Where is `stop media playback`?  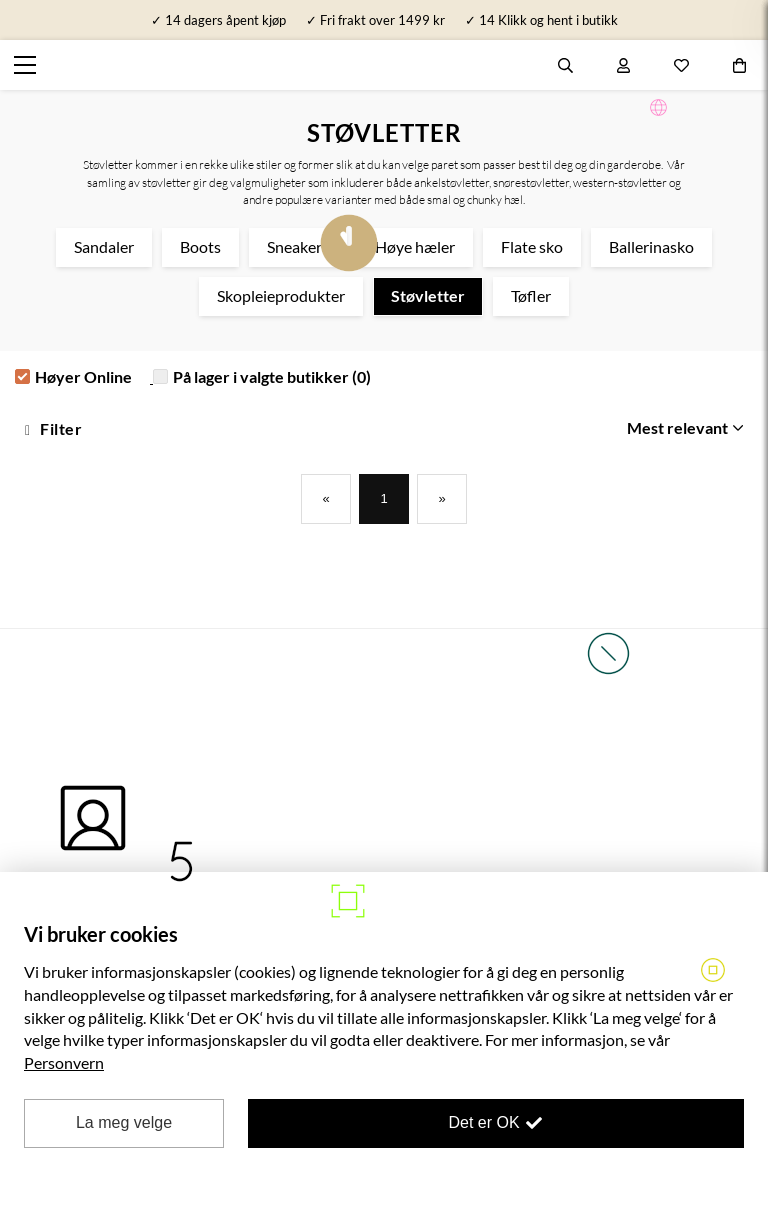 stop media playback is located at coordinates (713, 970).